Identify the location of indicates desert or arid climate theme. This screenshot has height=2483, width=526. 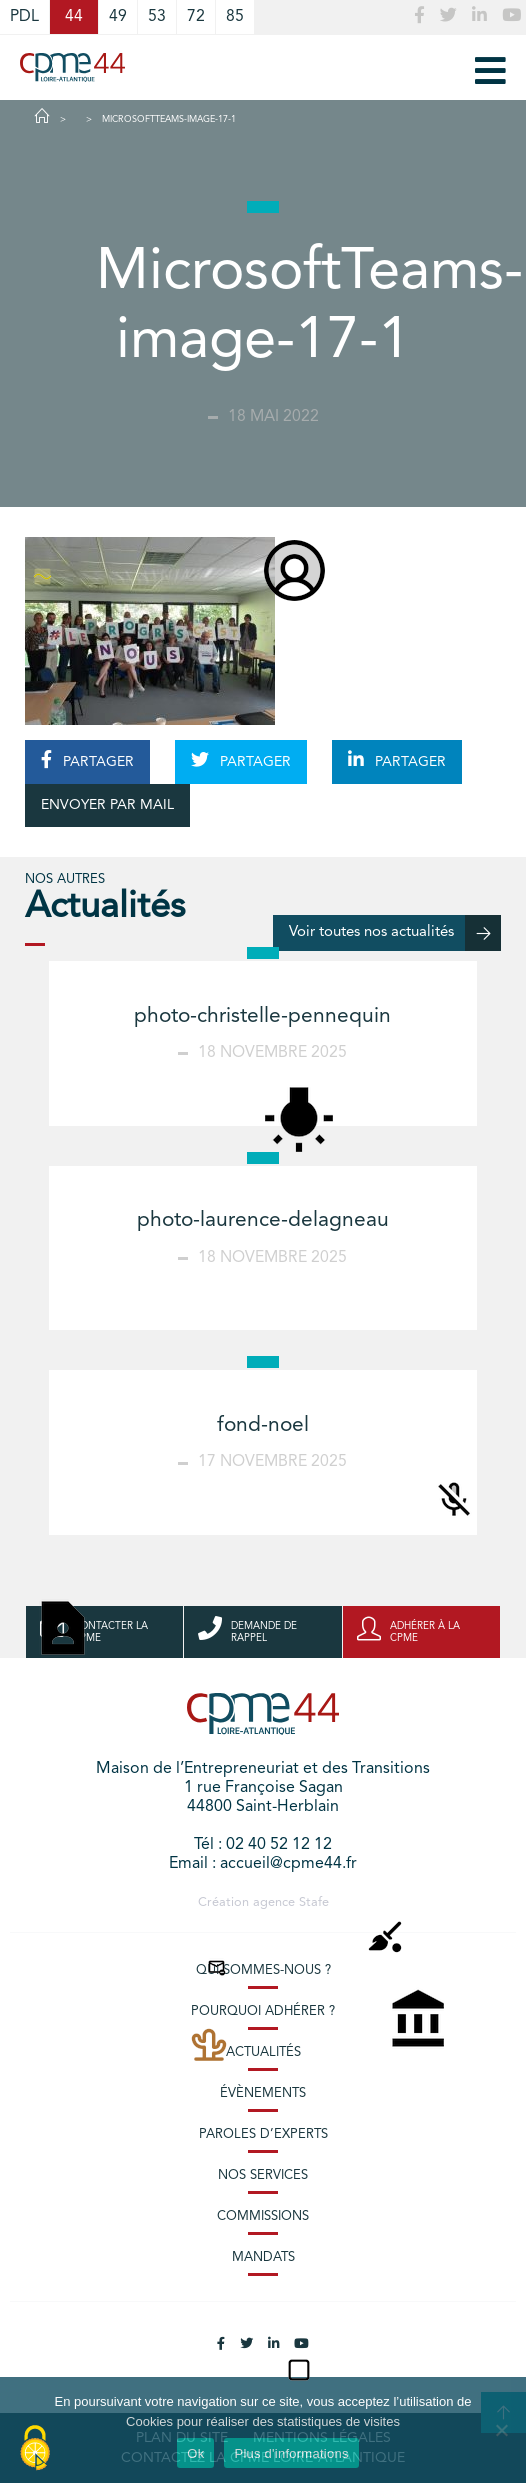
(209, 2046).